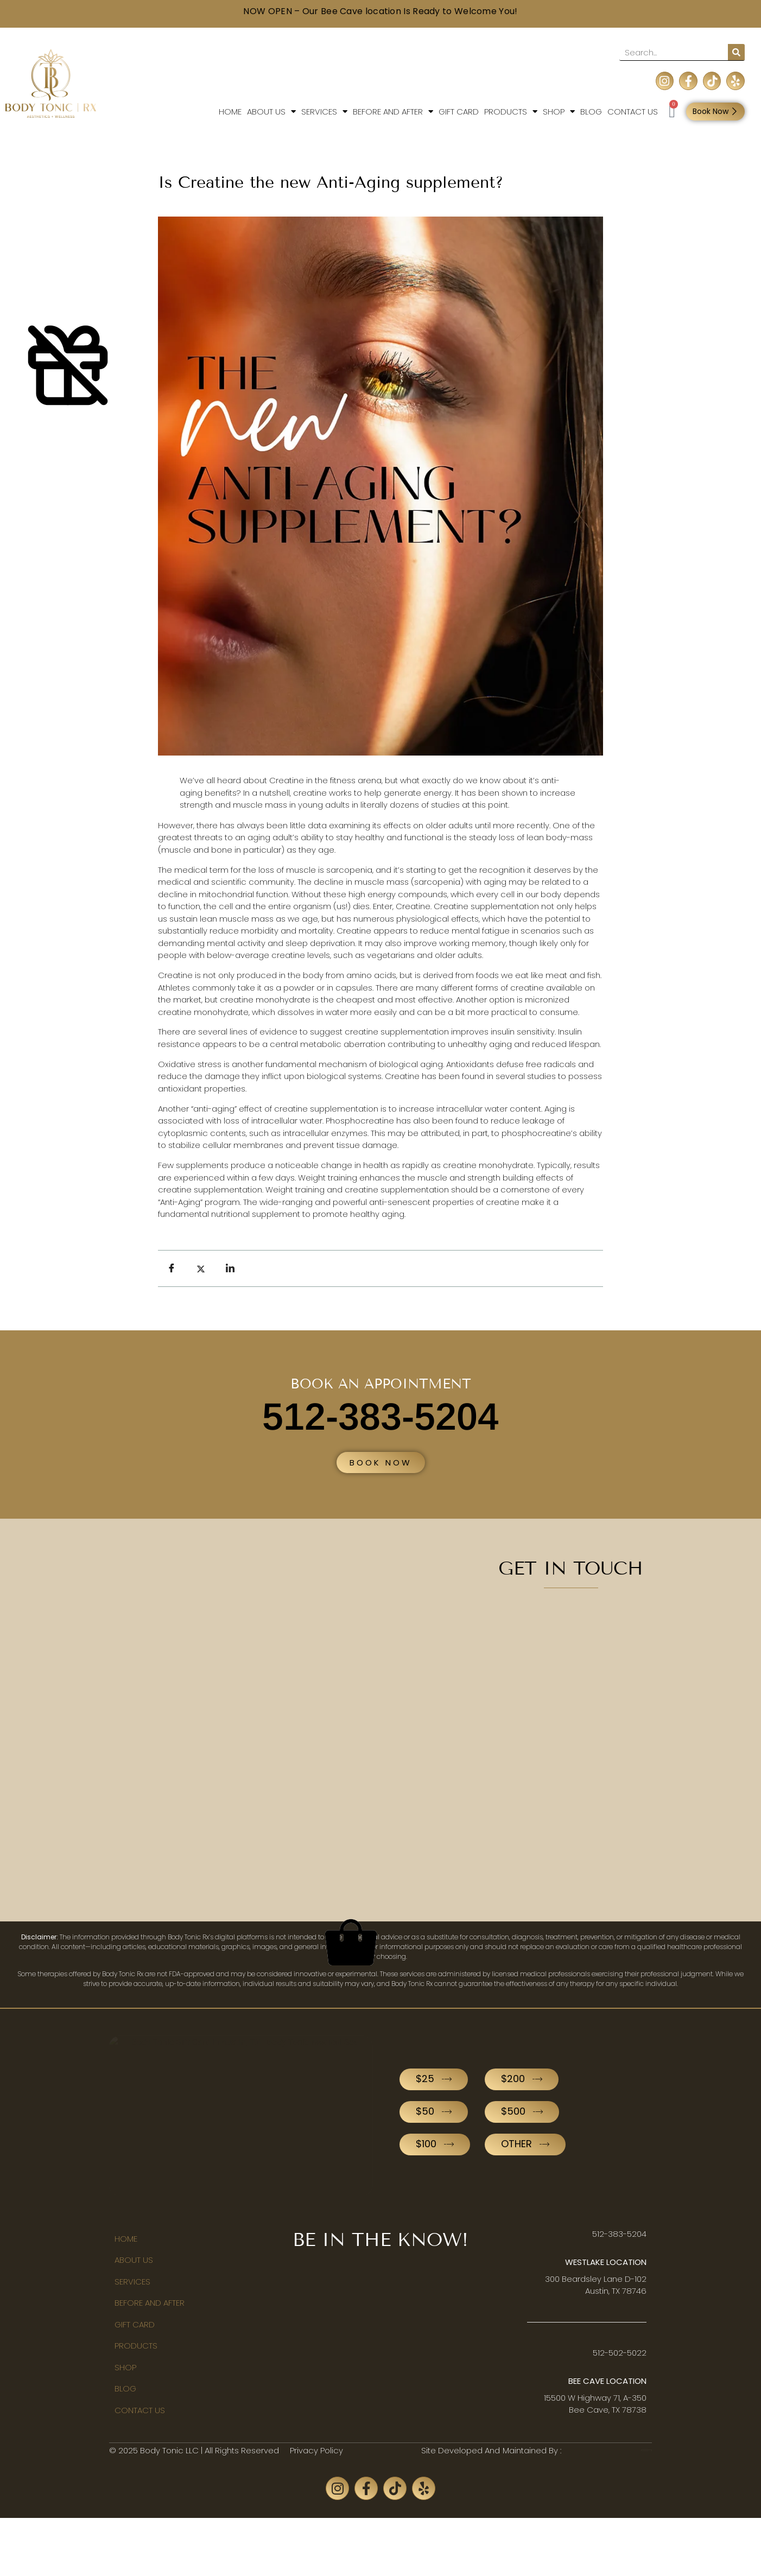 This screenshot has width=761, height=2576. Describe the element at coordinates (68, 365) in the screenshot. I see `gift or reward unavailable` at that location.